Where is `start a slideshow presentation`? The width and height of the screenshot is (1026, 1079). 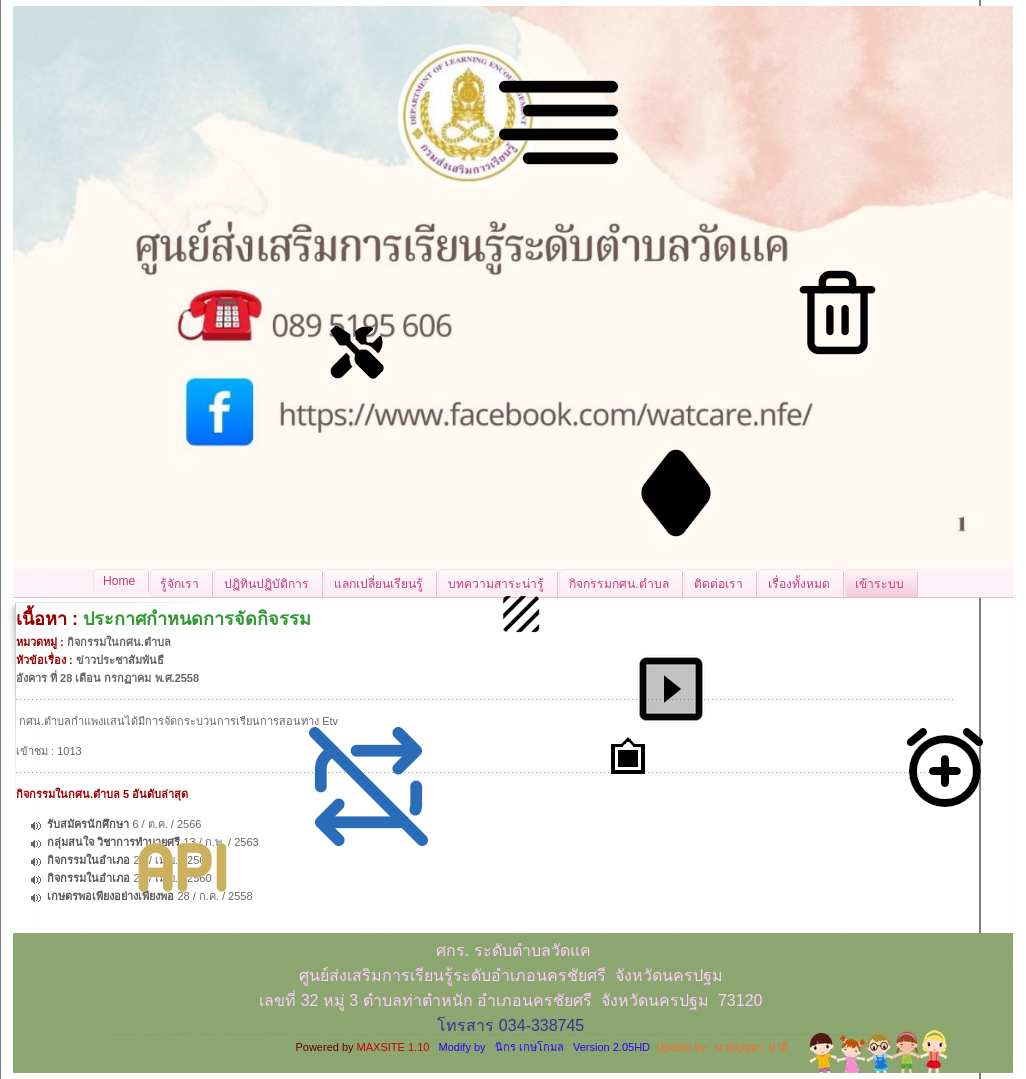
start a slideshow presentation is located at coordinates (671, 689).